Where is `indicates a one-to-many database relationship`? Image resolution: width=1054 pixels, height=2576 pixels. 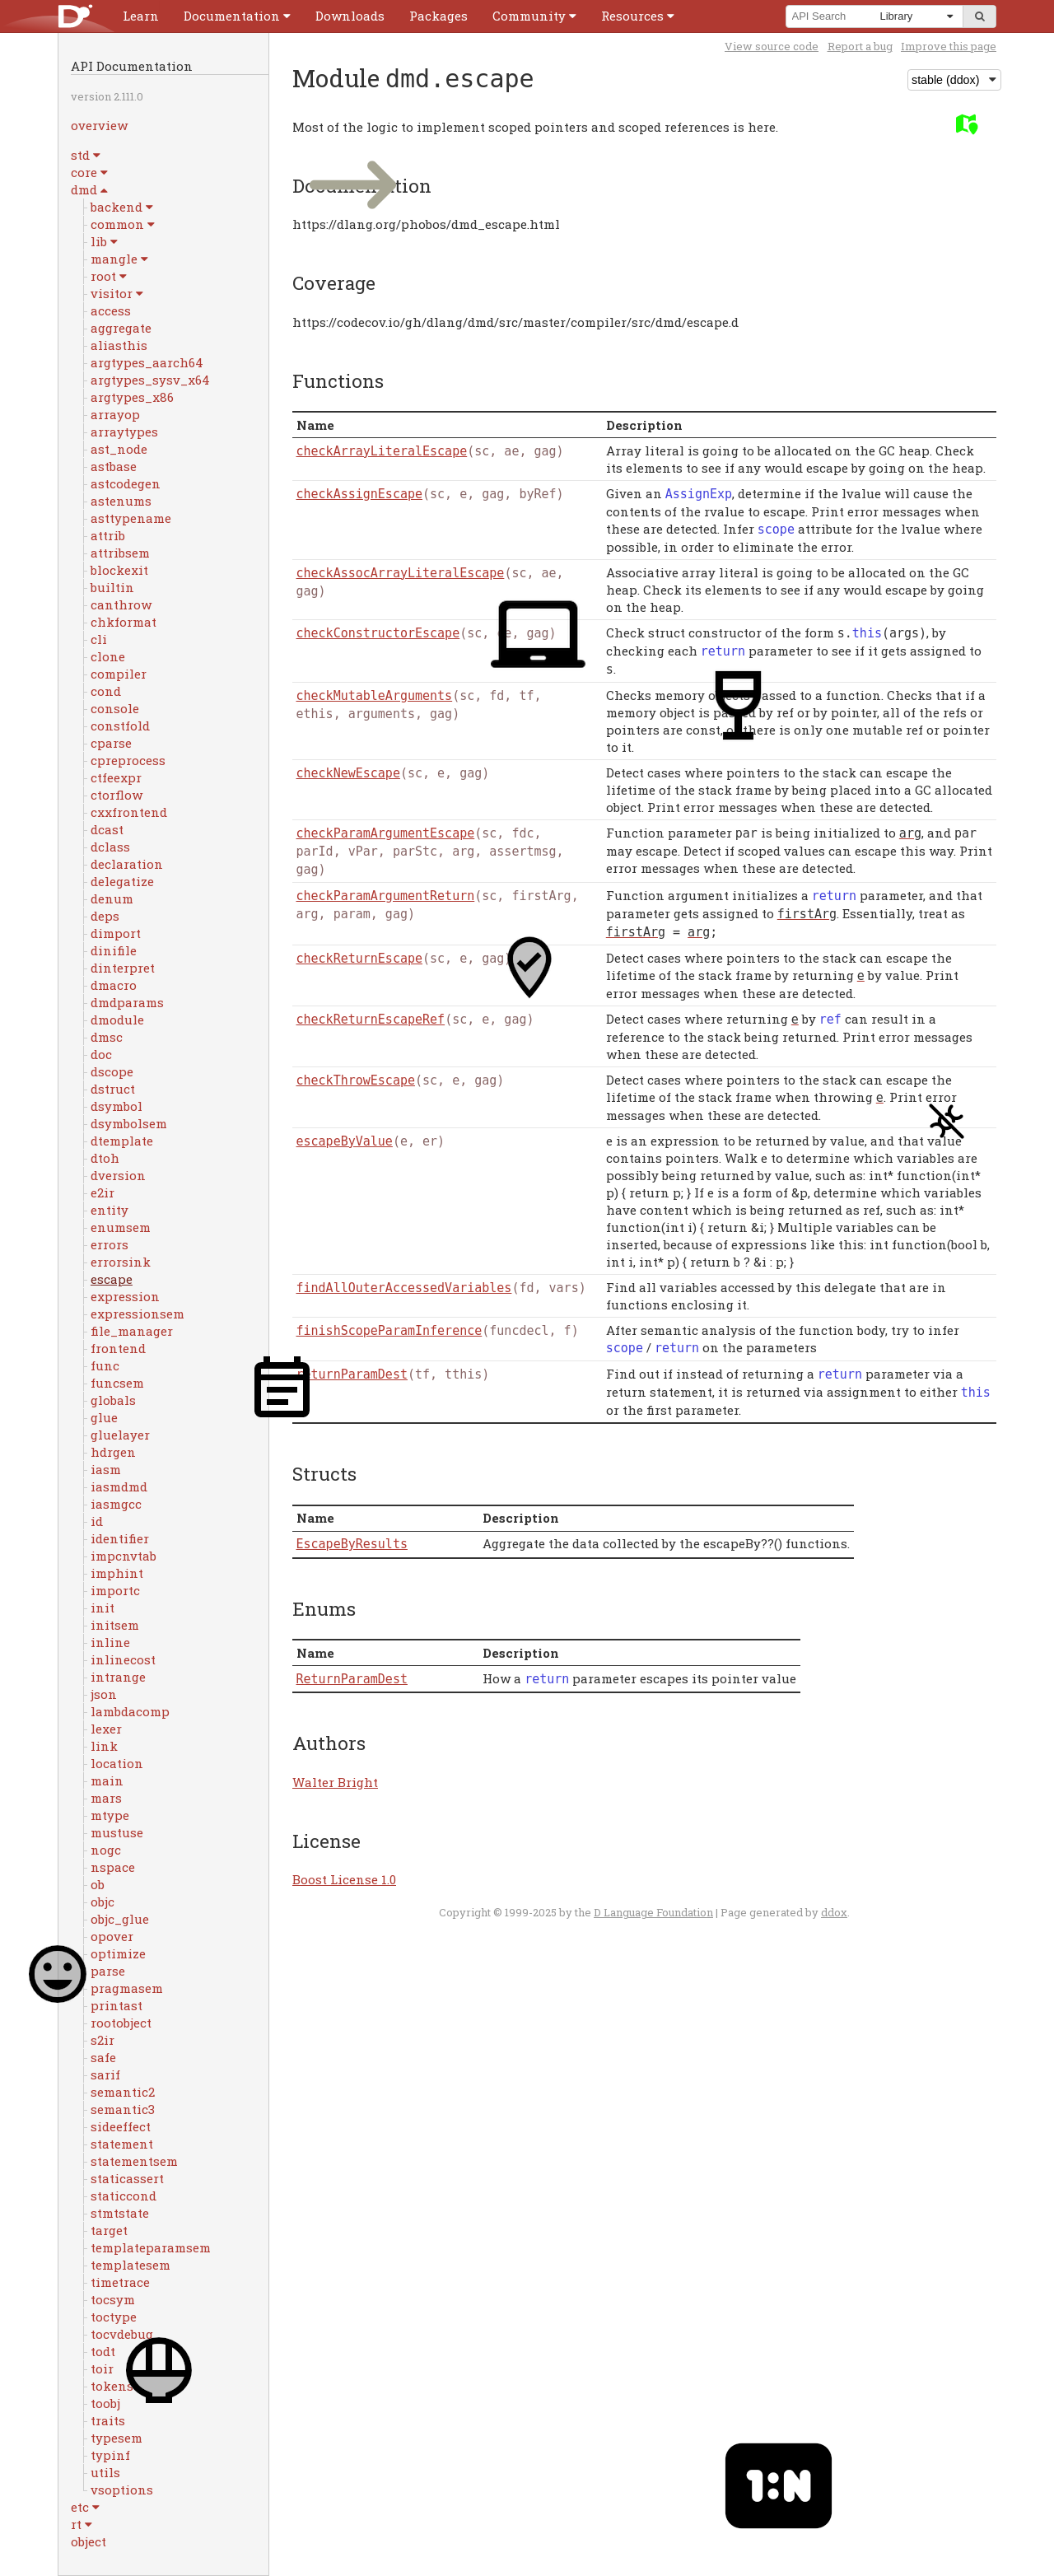 indicates a one-to-many database relationship is located at coordinates (778, 2485).